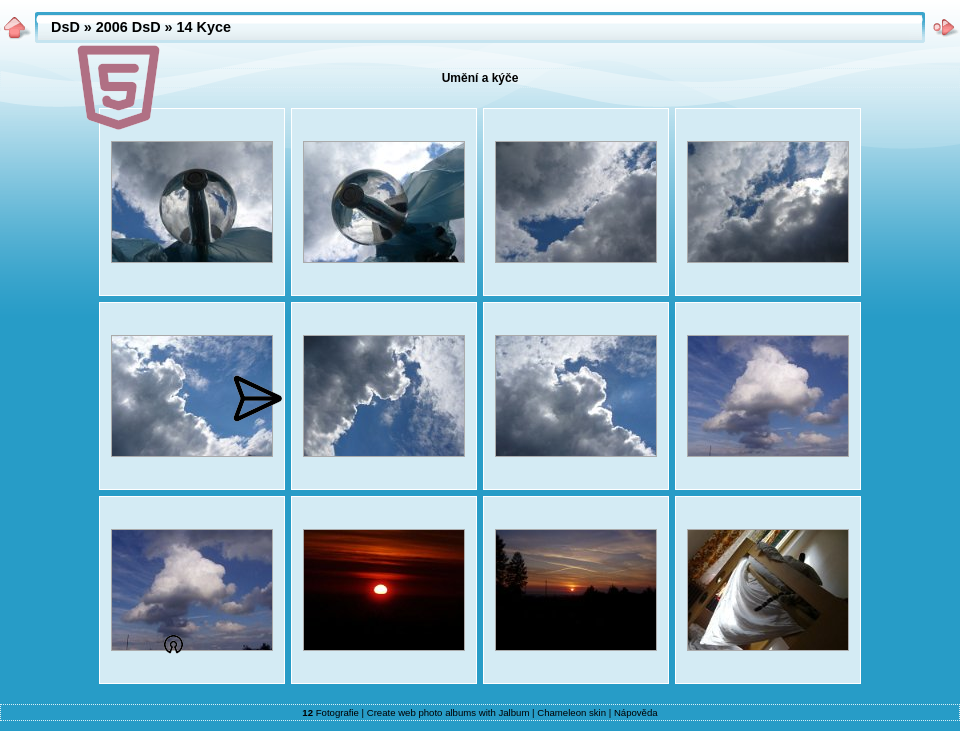 This screenshot has height=731, width=960. Describe the element at coordinates (256, 398) in the screenshot. I see `send a message` at that location.